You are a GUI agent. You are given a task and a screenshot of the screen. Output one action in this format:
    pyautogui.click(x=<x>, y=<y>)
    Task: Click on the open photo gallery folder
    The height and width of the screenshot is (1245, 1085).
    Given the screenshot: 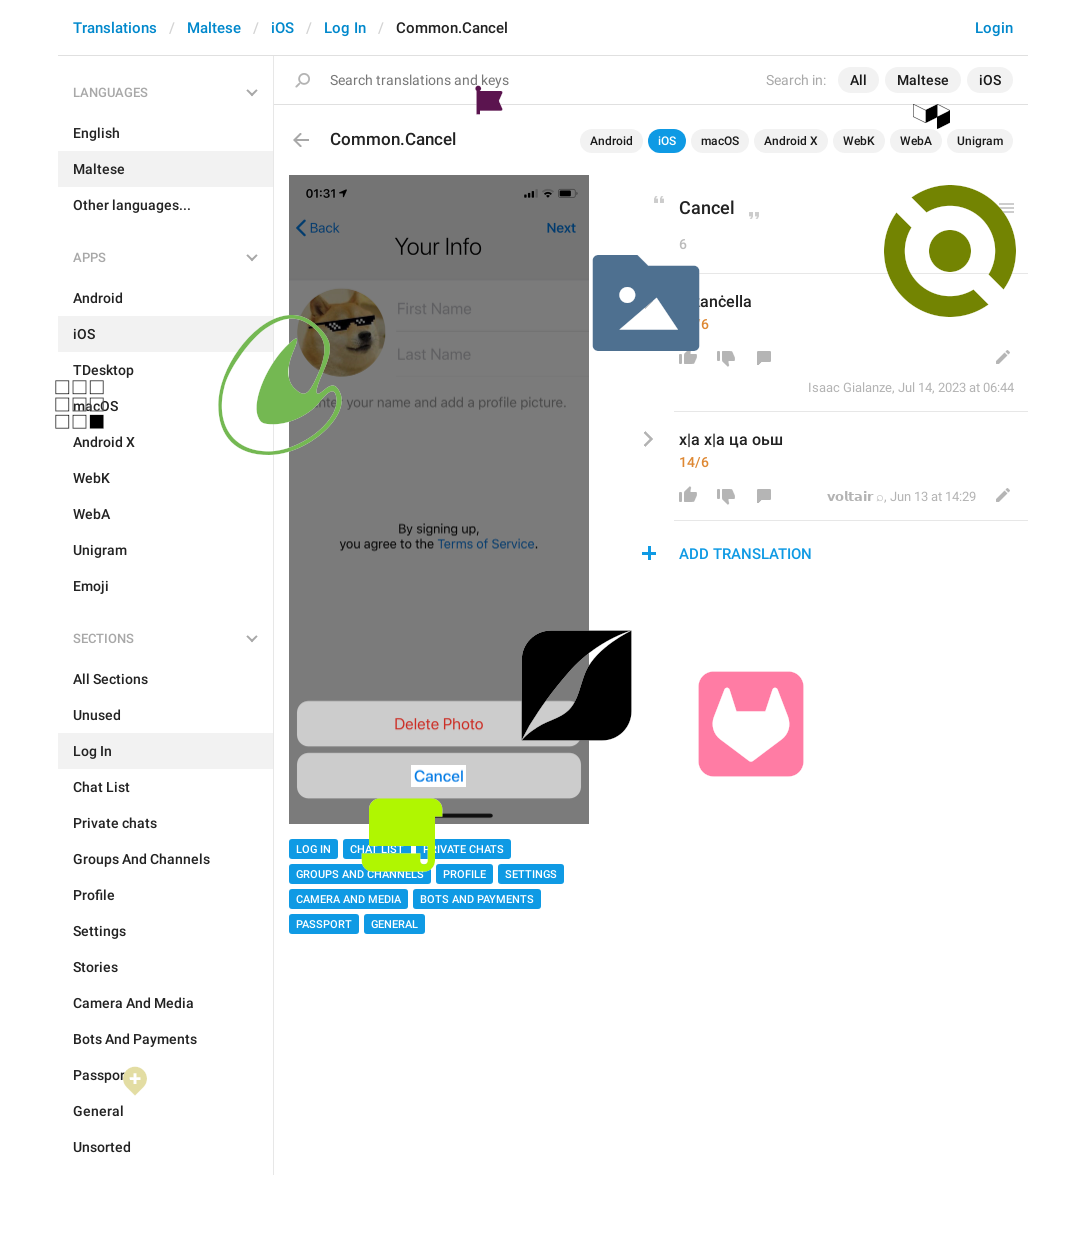 What is the action you would take?
    pyautogui.click(x=646, y=303)
    